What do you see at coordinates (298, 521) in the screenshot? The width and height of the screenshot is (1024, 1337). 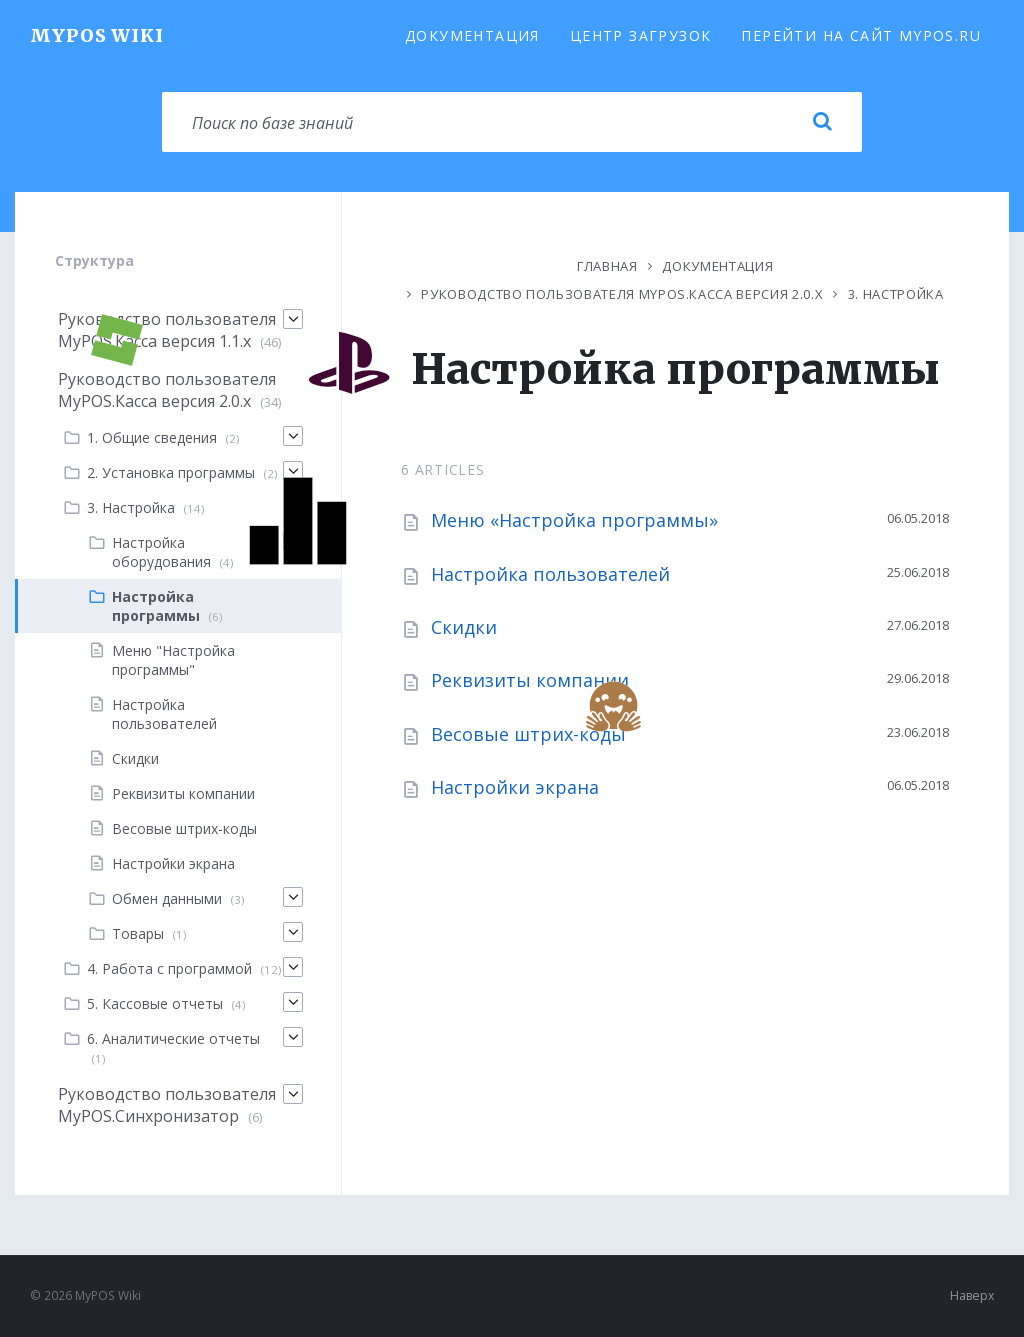 I see `view analytics or statistics` at bounding box center [298, 521].